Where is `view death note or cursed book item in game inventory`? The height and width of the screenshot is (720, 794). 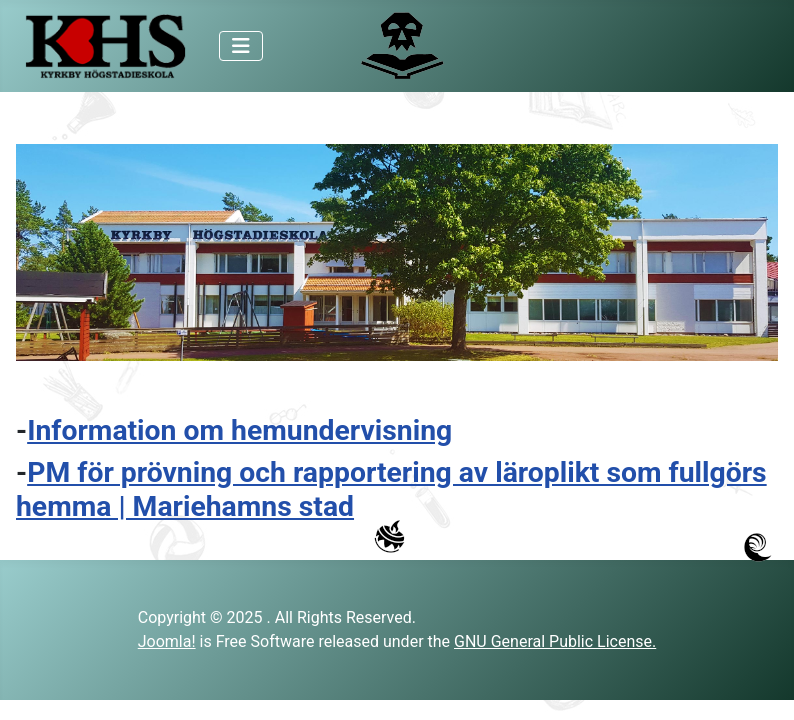
view death note or cursed book item in game inventory is located at coordinates (402, 48).